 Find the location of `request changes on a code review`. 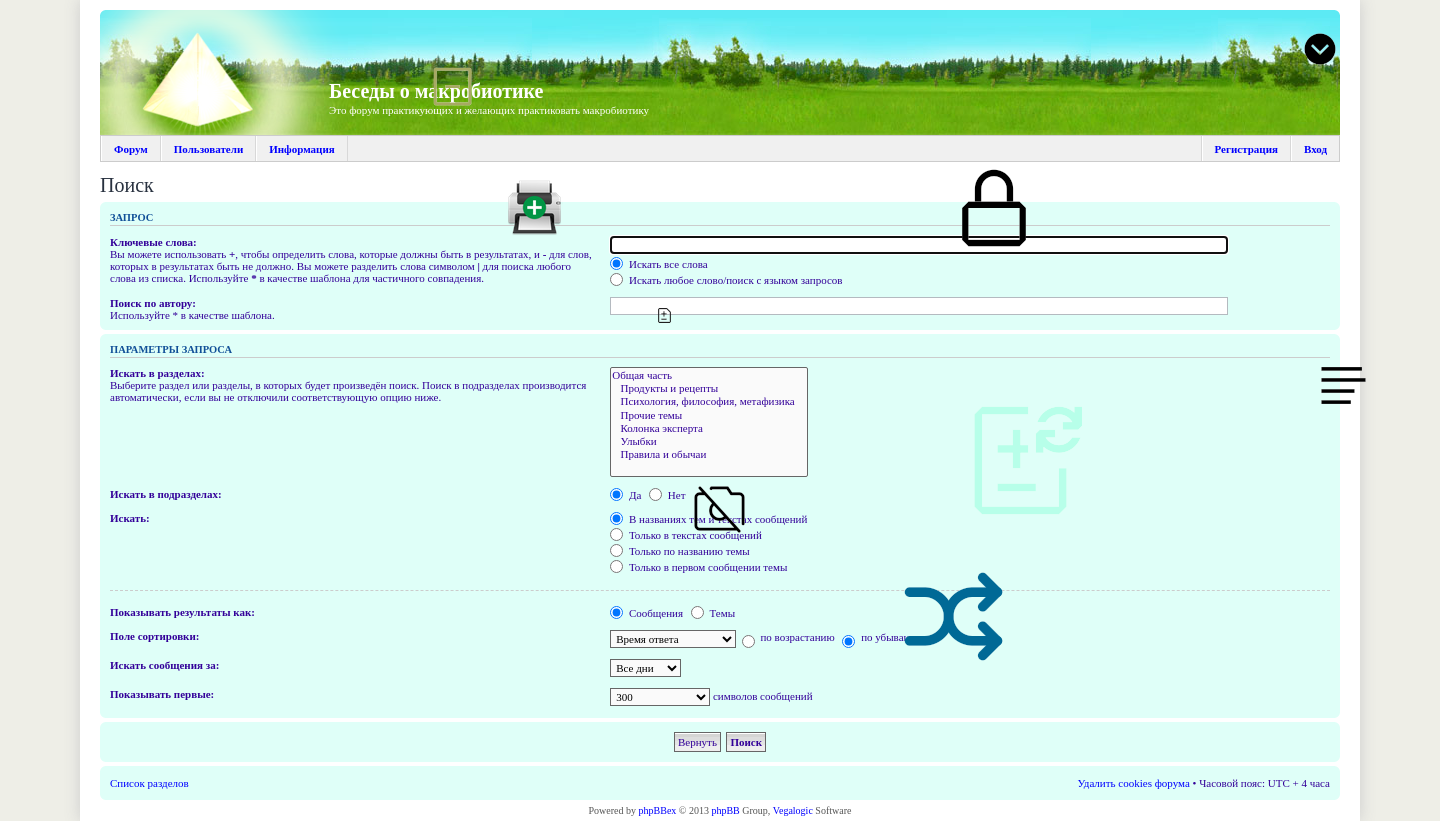

request changes on a code review is located at coordinates (664, 315).